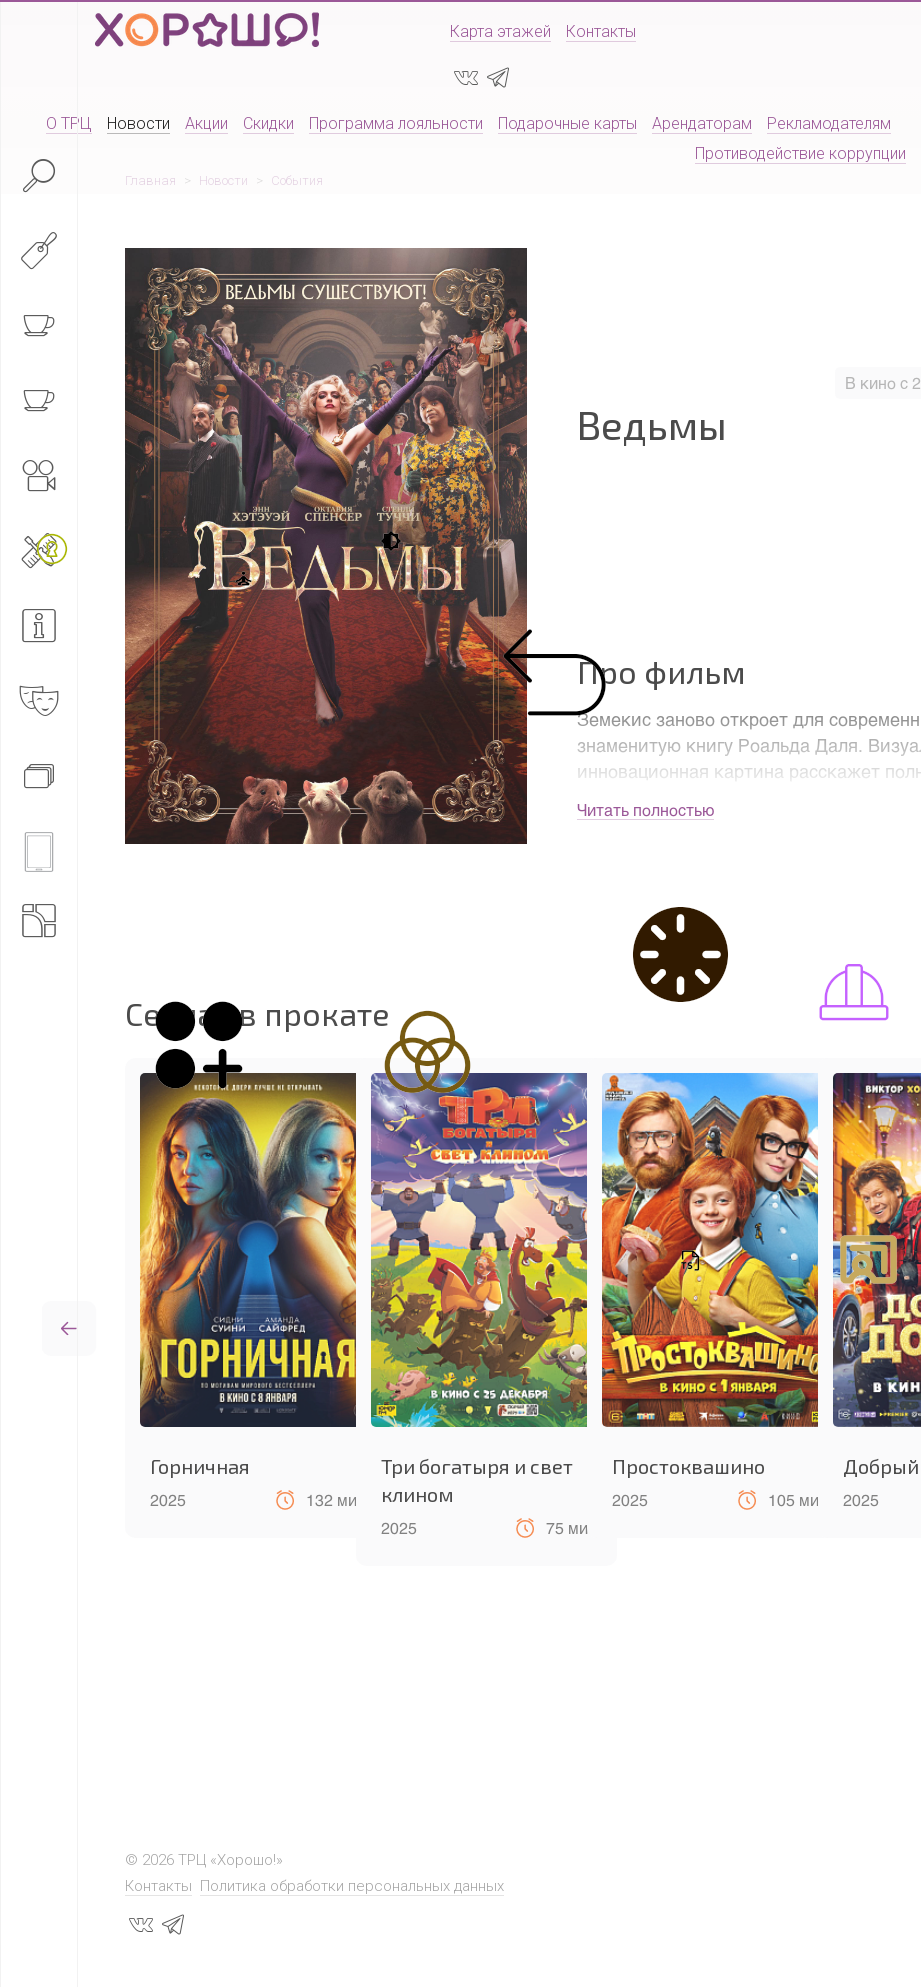 The image size is (921, 1987). What do you see at coordinates (391, 541) in the screenshot?
I see `adjust screen brightness level` at bounding box center [391, 541].